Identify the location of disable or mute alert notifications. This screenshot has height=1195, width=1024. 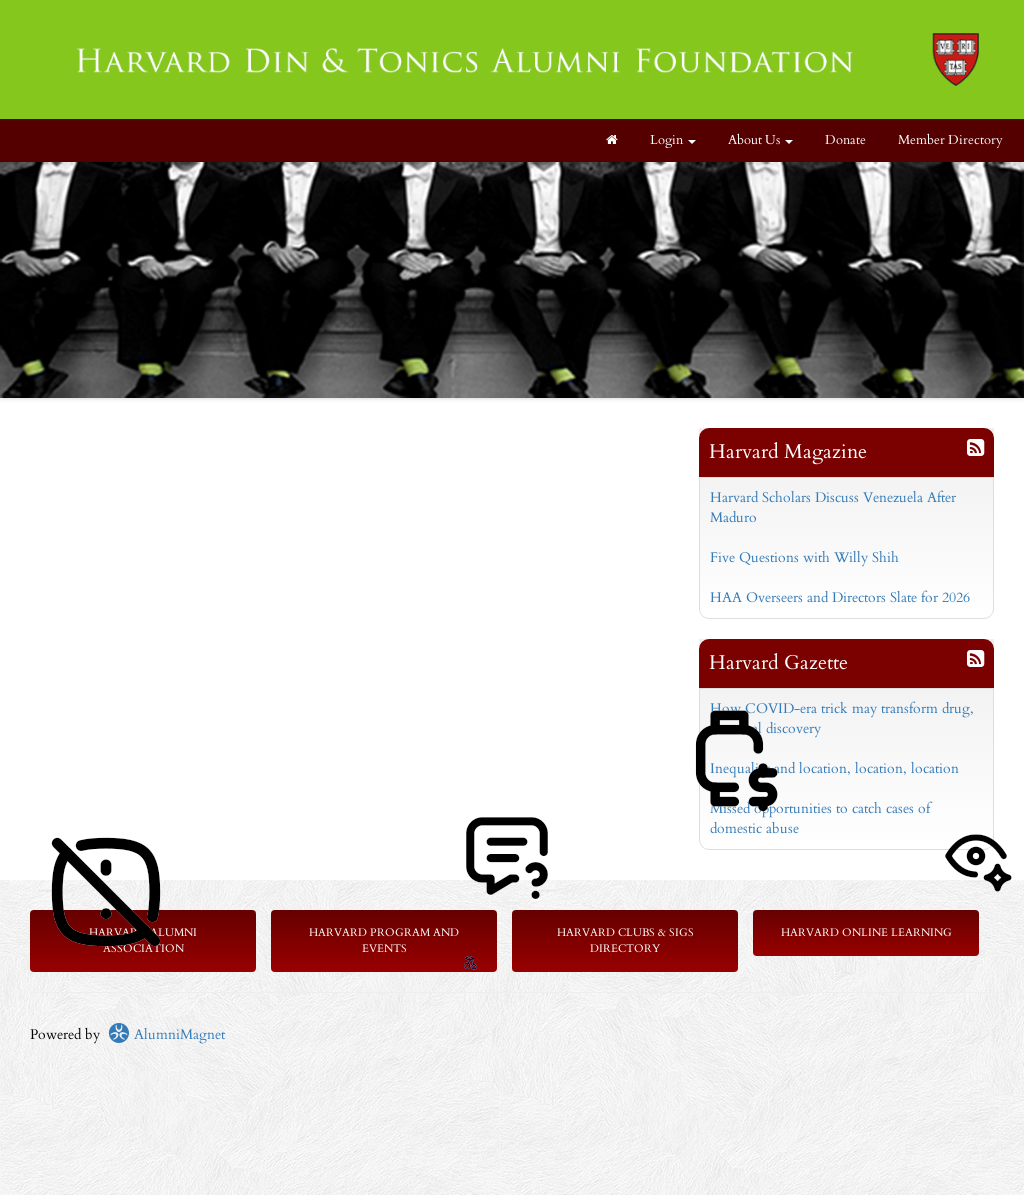
(106, 892).